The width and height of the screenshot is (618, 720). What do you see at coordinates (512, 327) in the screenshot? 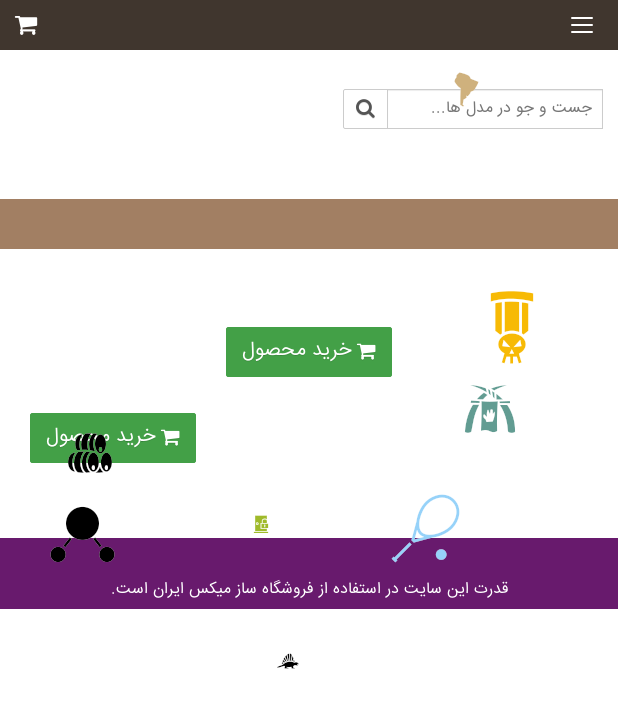
I see `achievement unlocked for defeating enemies` at bounding box center [512, 327].